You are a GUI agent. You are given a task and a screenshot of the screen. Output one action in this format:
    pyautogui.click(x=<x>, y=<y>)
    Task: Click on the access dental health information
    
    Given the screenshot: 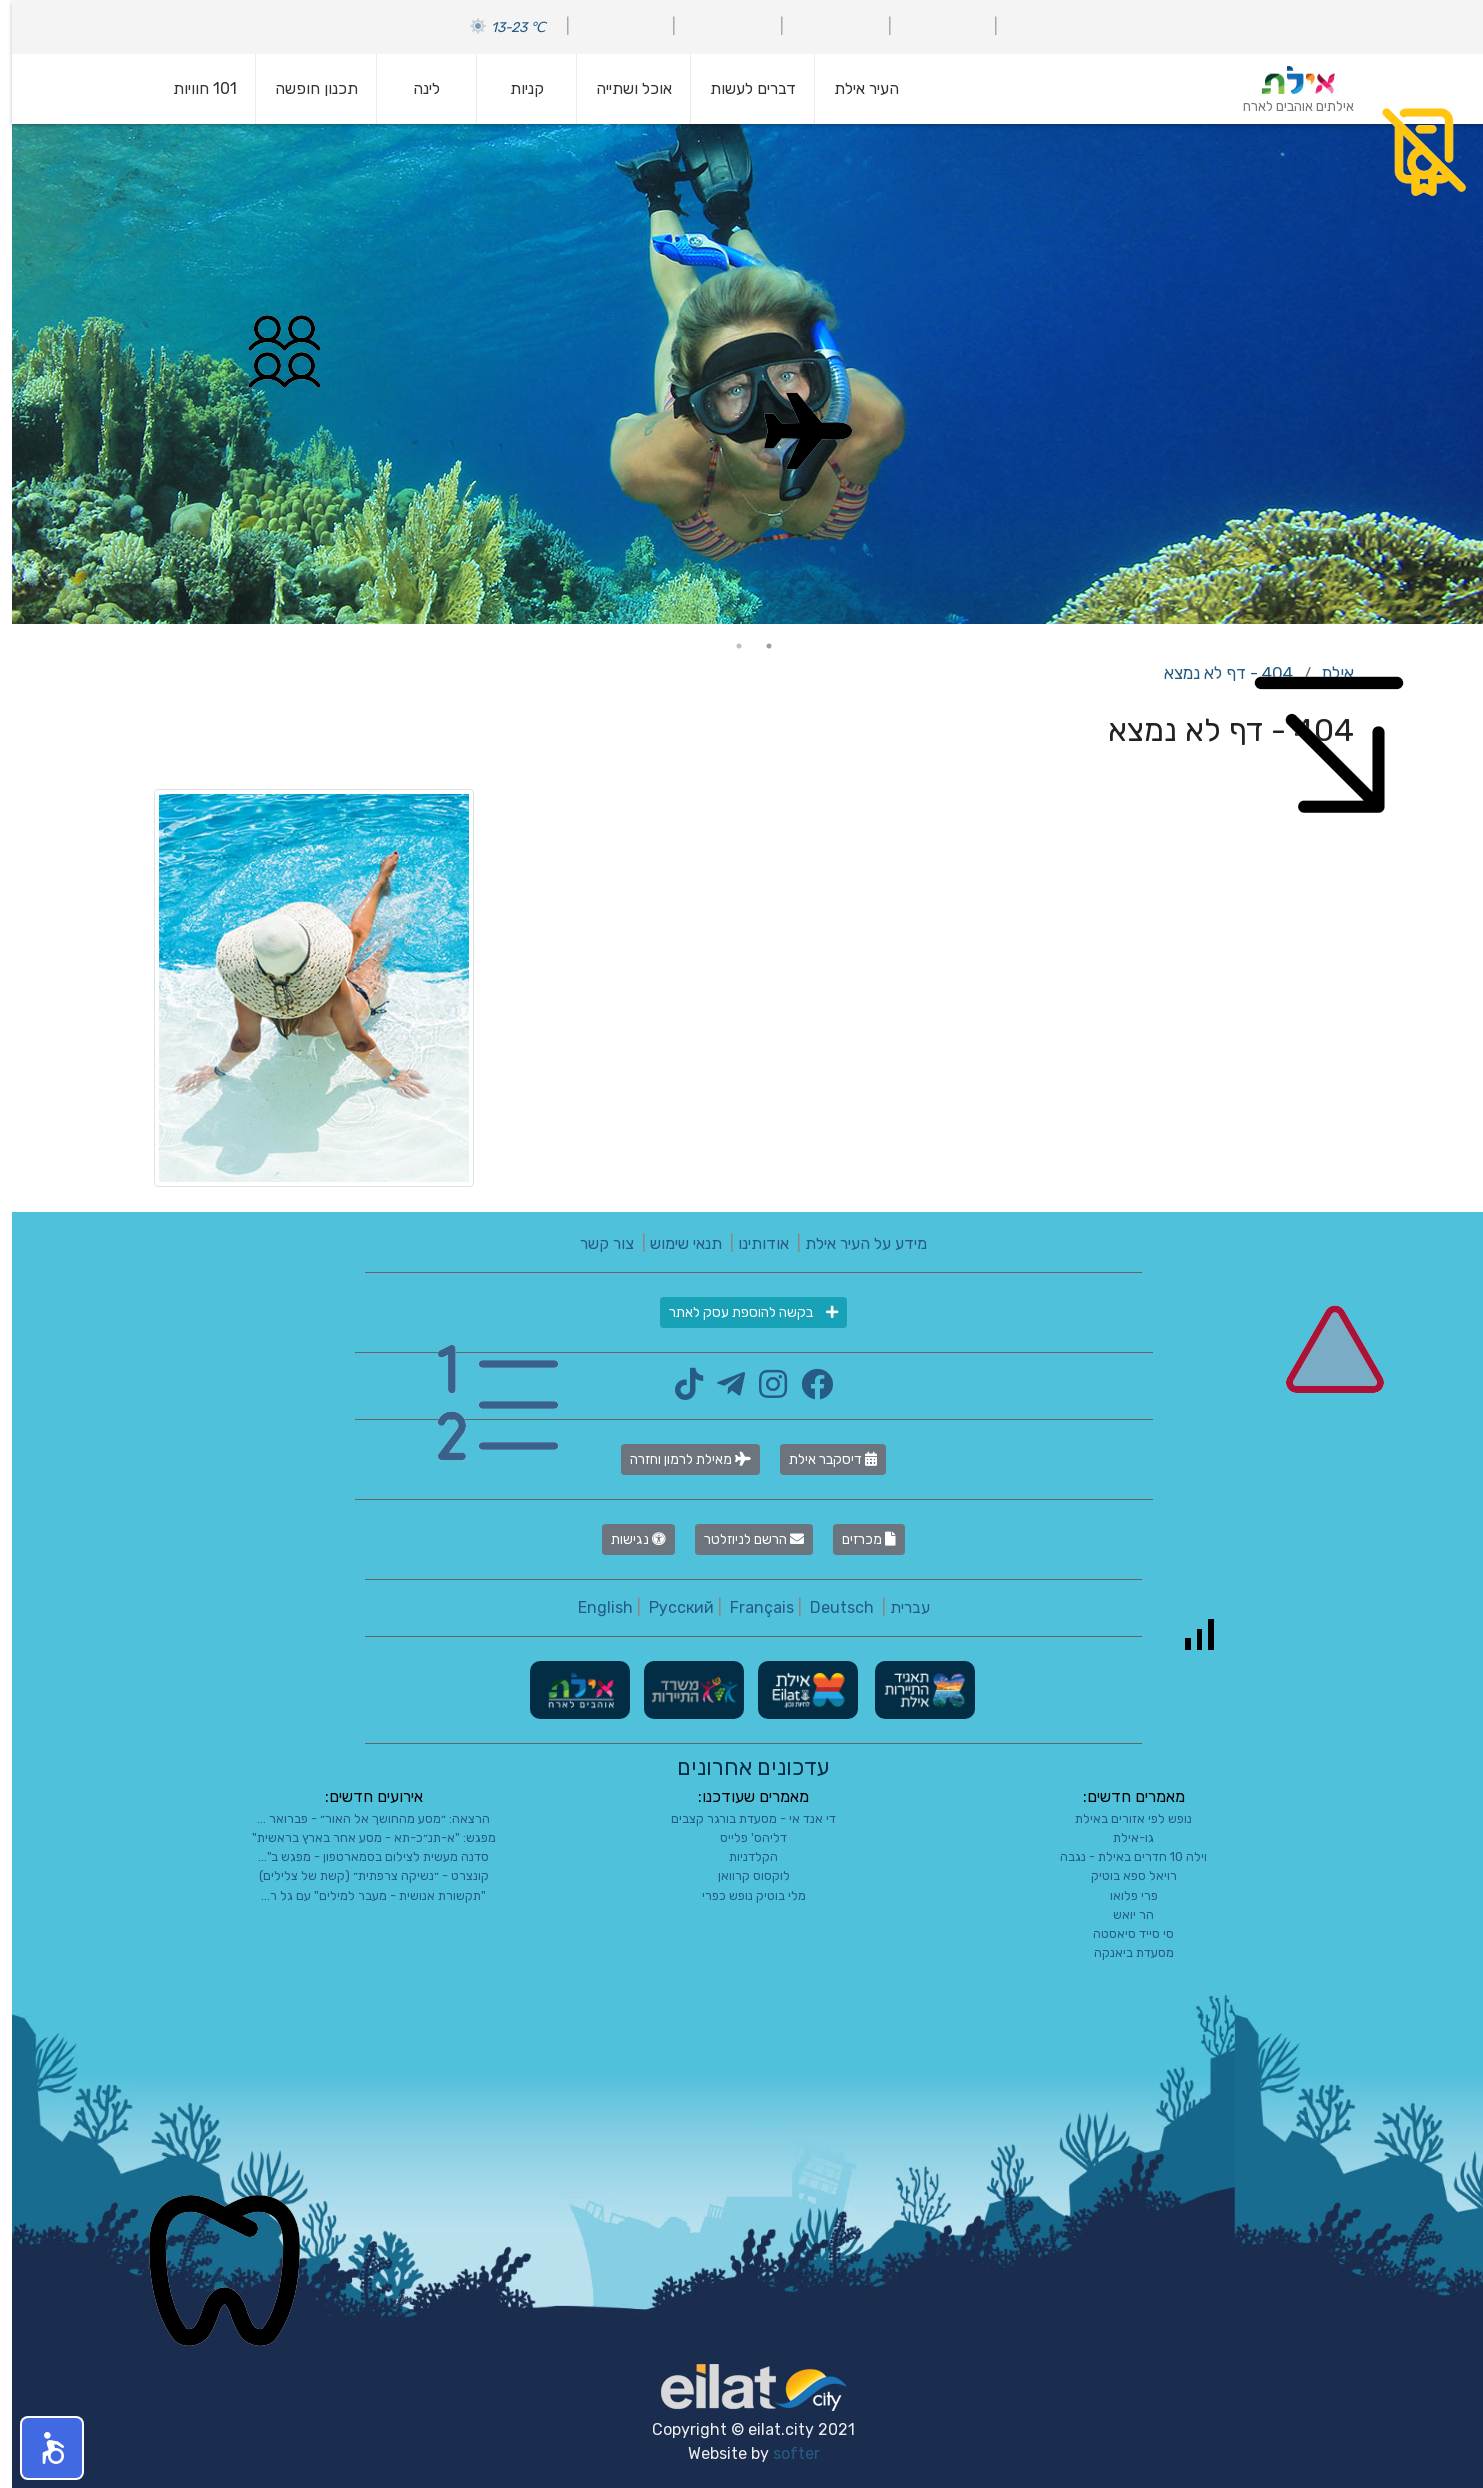 What is the action you would take?
    pyautogui.click(x=224, y=2270)
    